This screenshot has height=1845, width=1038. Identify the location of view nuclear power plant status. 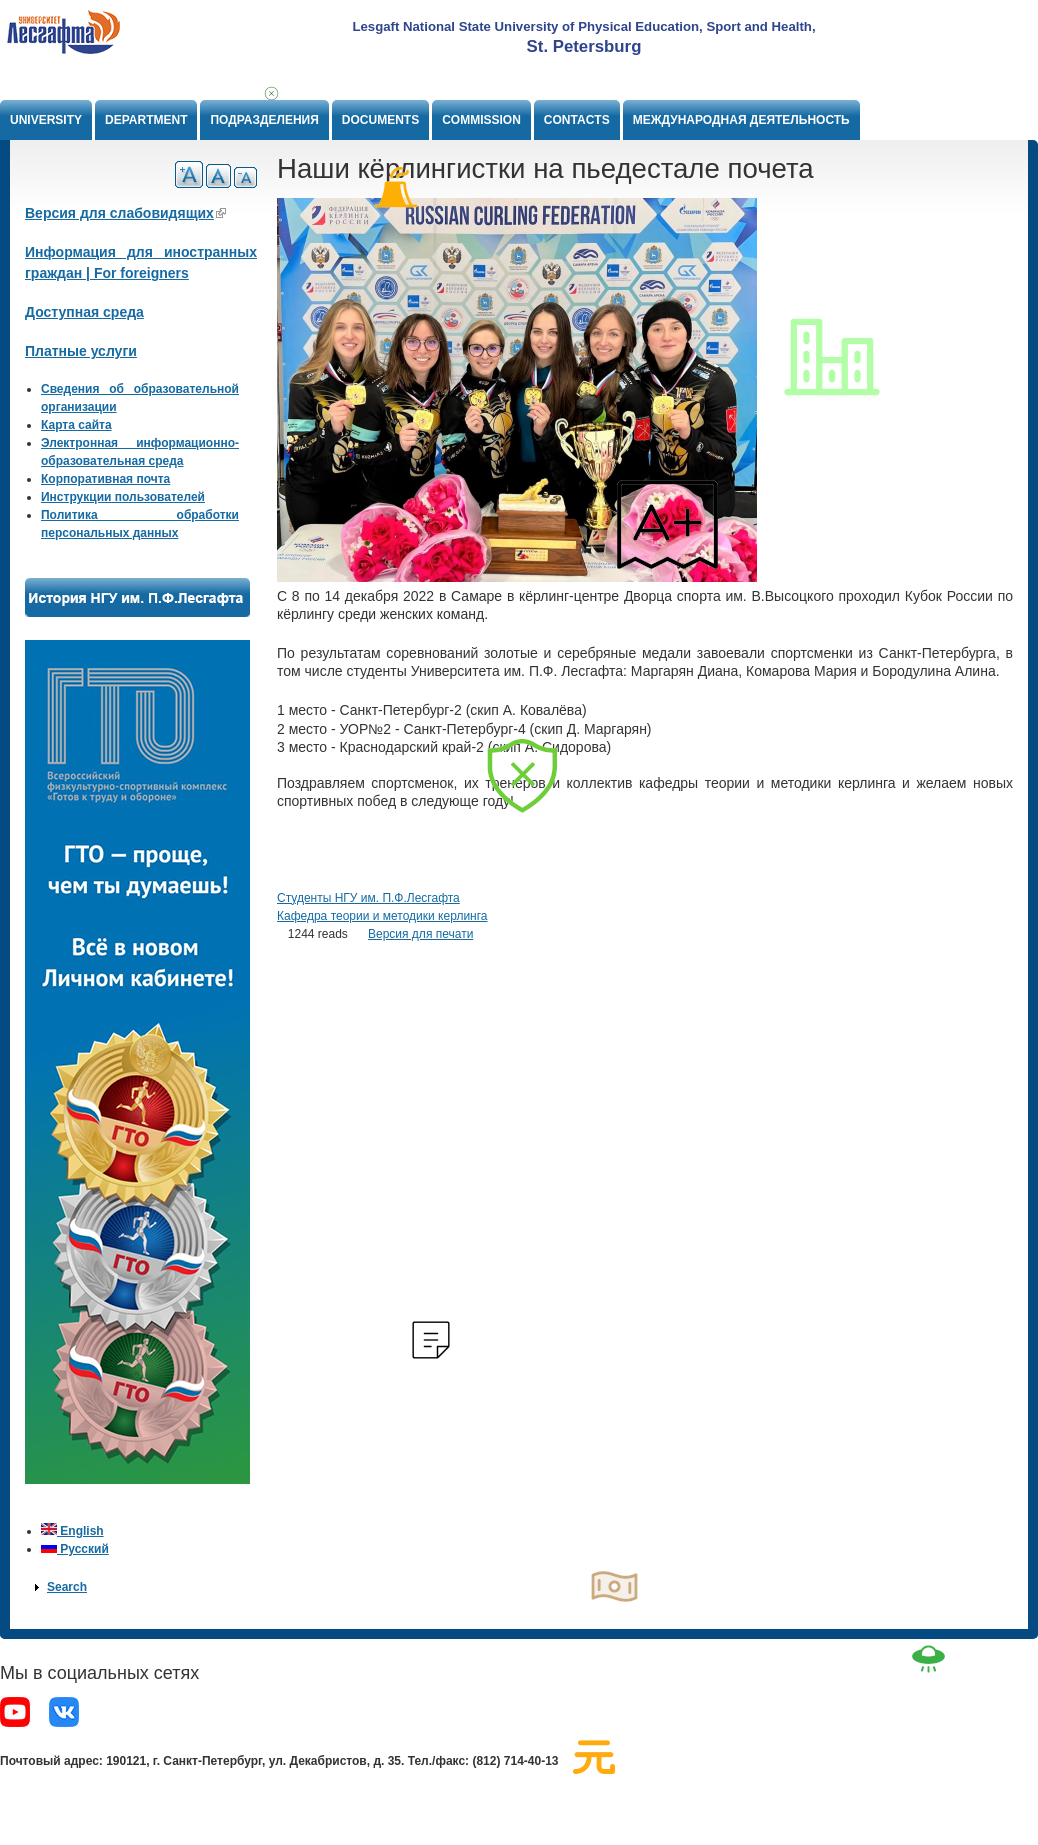
(396, 190).